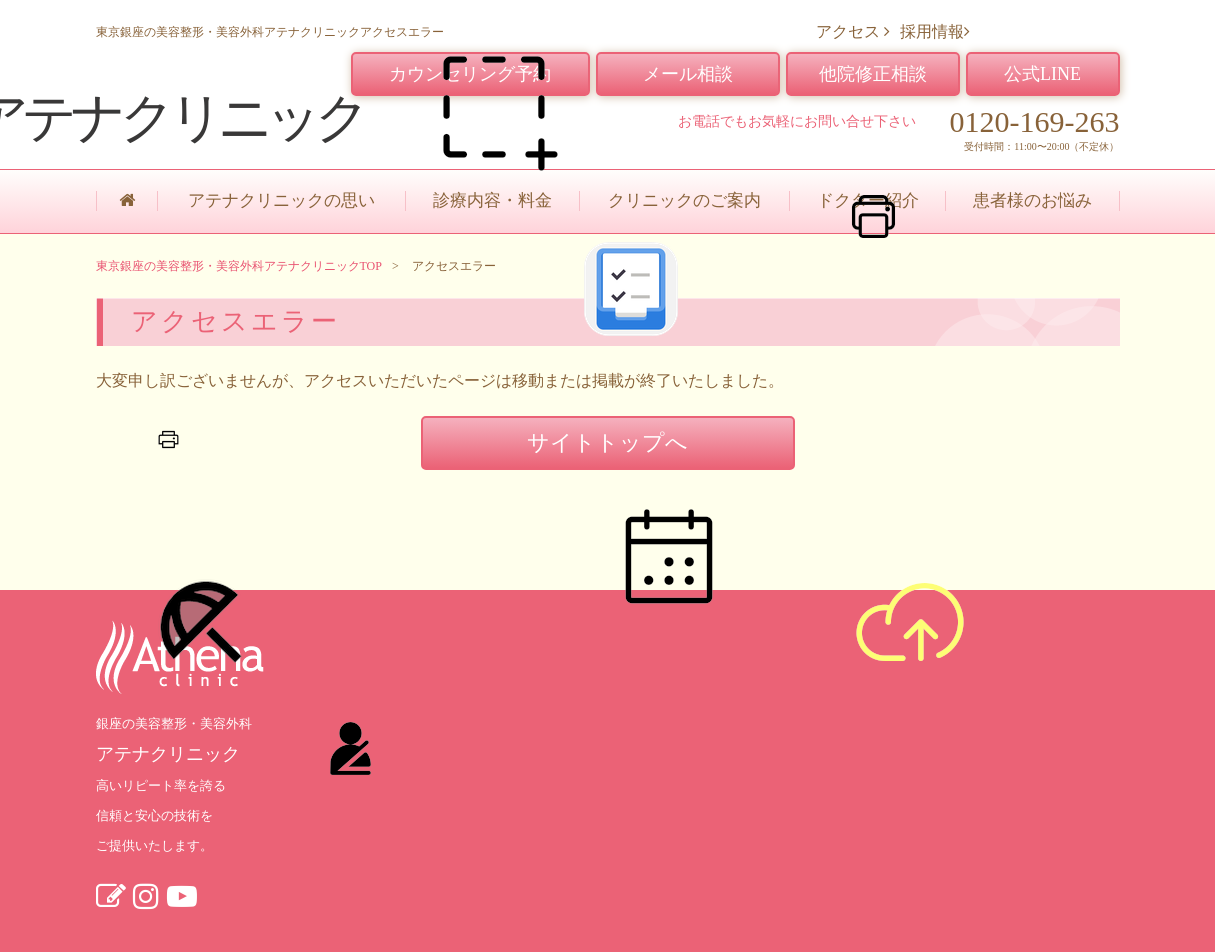 This screenshot has width=1215, height=952. I want to click on indicates seatbelt status or safety reminder, so click(350, 748).